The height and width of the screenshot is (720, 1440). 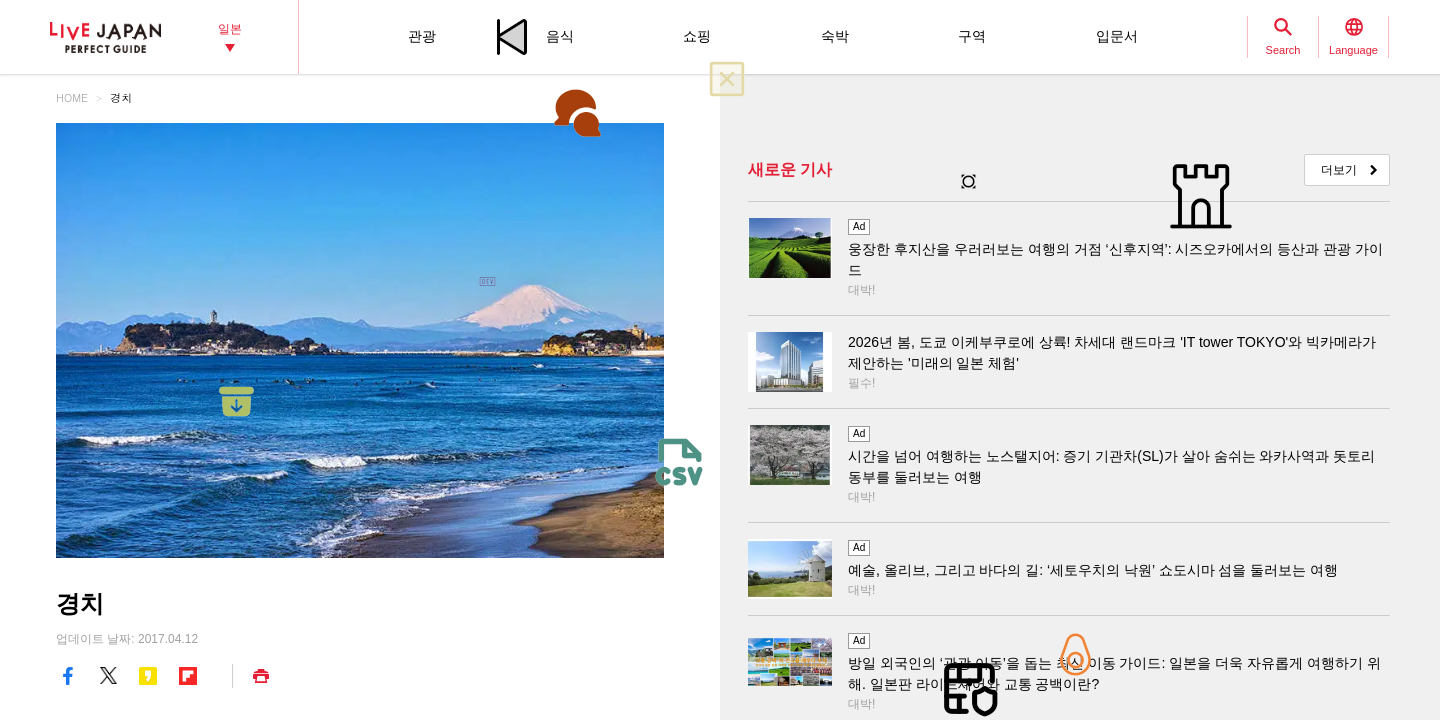 I want to click on enable firewall protection, so click(x=969, y=688).